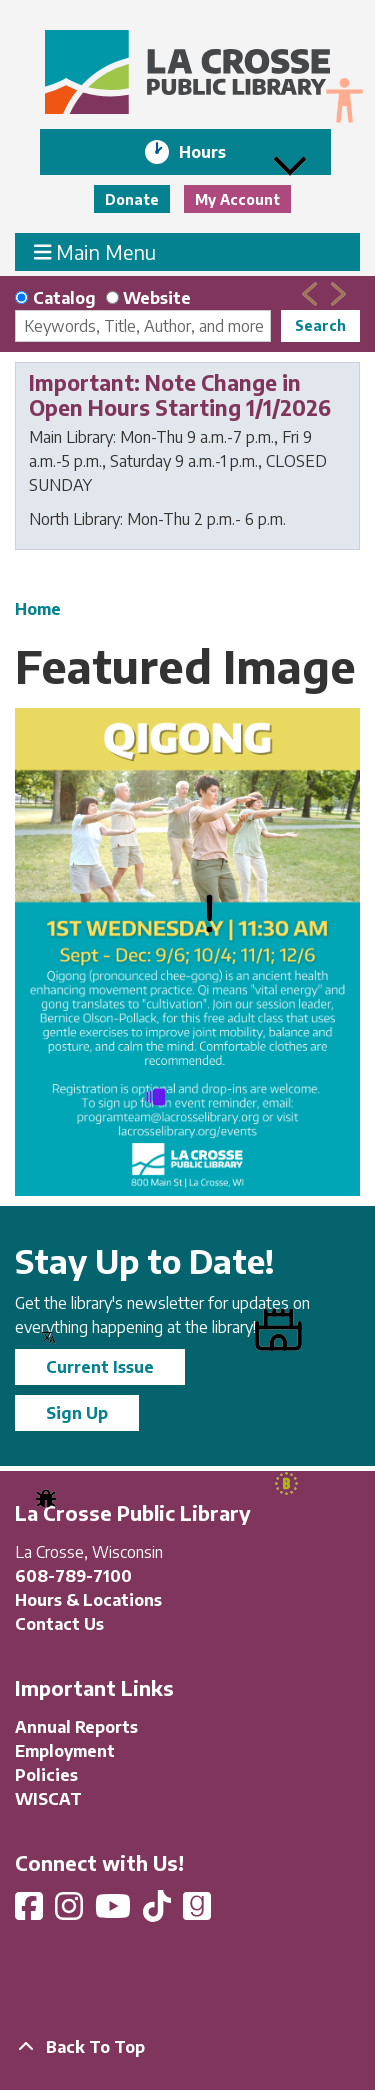  Describe the element at coordinates (344, 100) in the screenshot. I see `accessibility settings` at that location.